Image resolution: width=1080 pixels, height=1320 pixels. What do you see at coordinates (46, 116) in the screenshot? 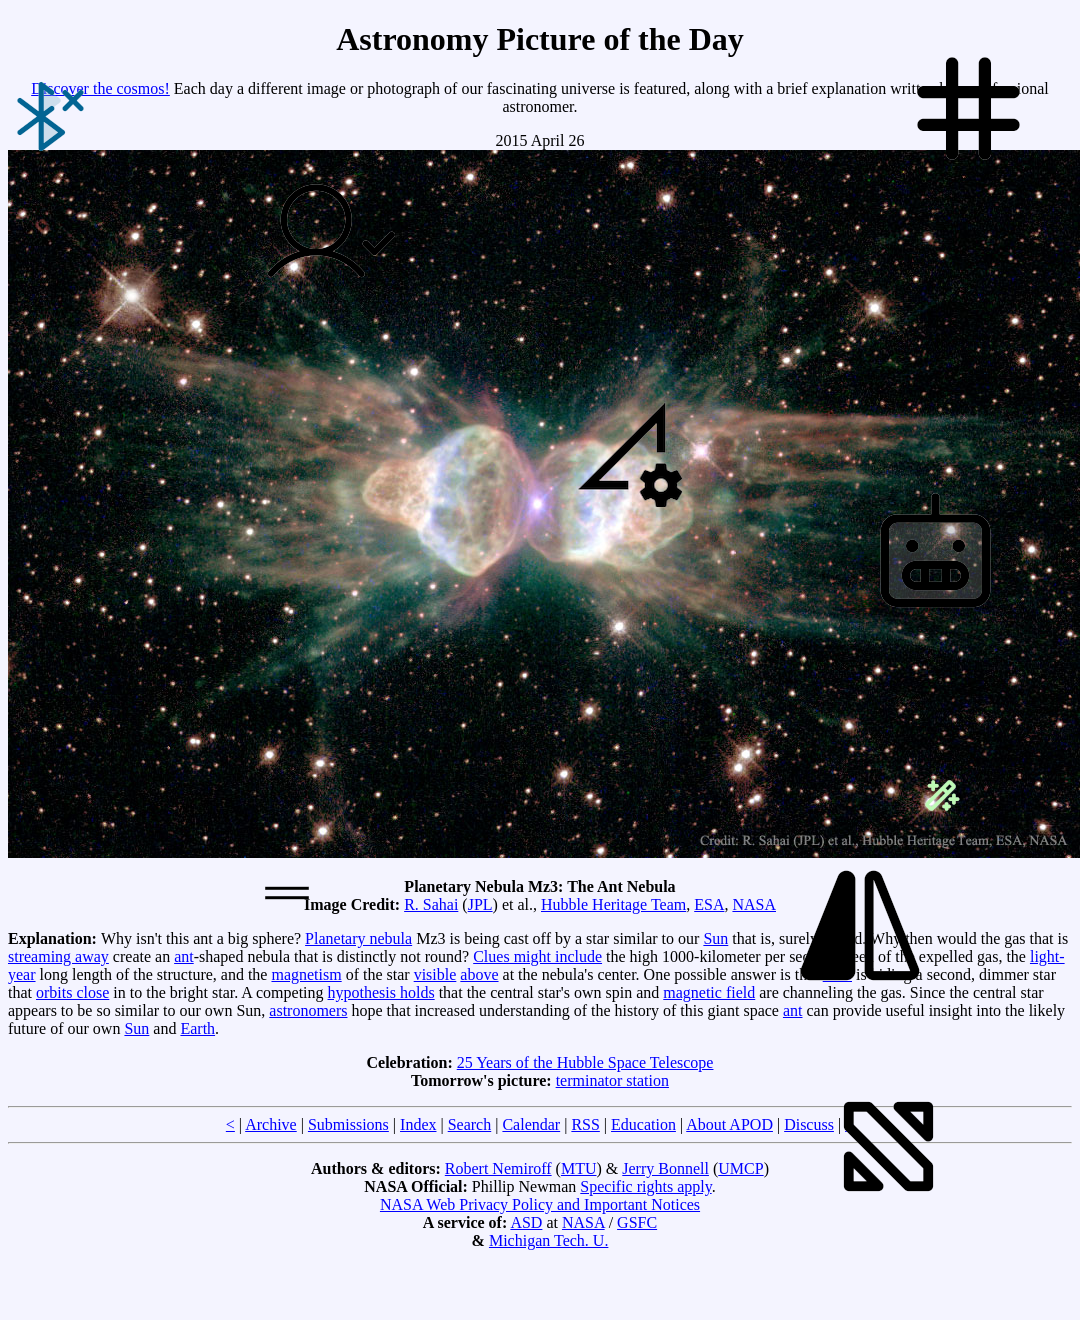
I see `bluetooth is disabled or turned off` at bounding box center [46, 116].